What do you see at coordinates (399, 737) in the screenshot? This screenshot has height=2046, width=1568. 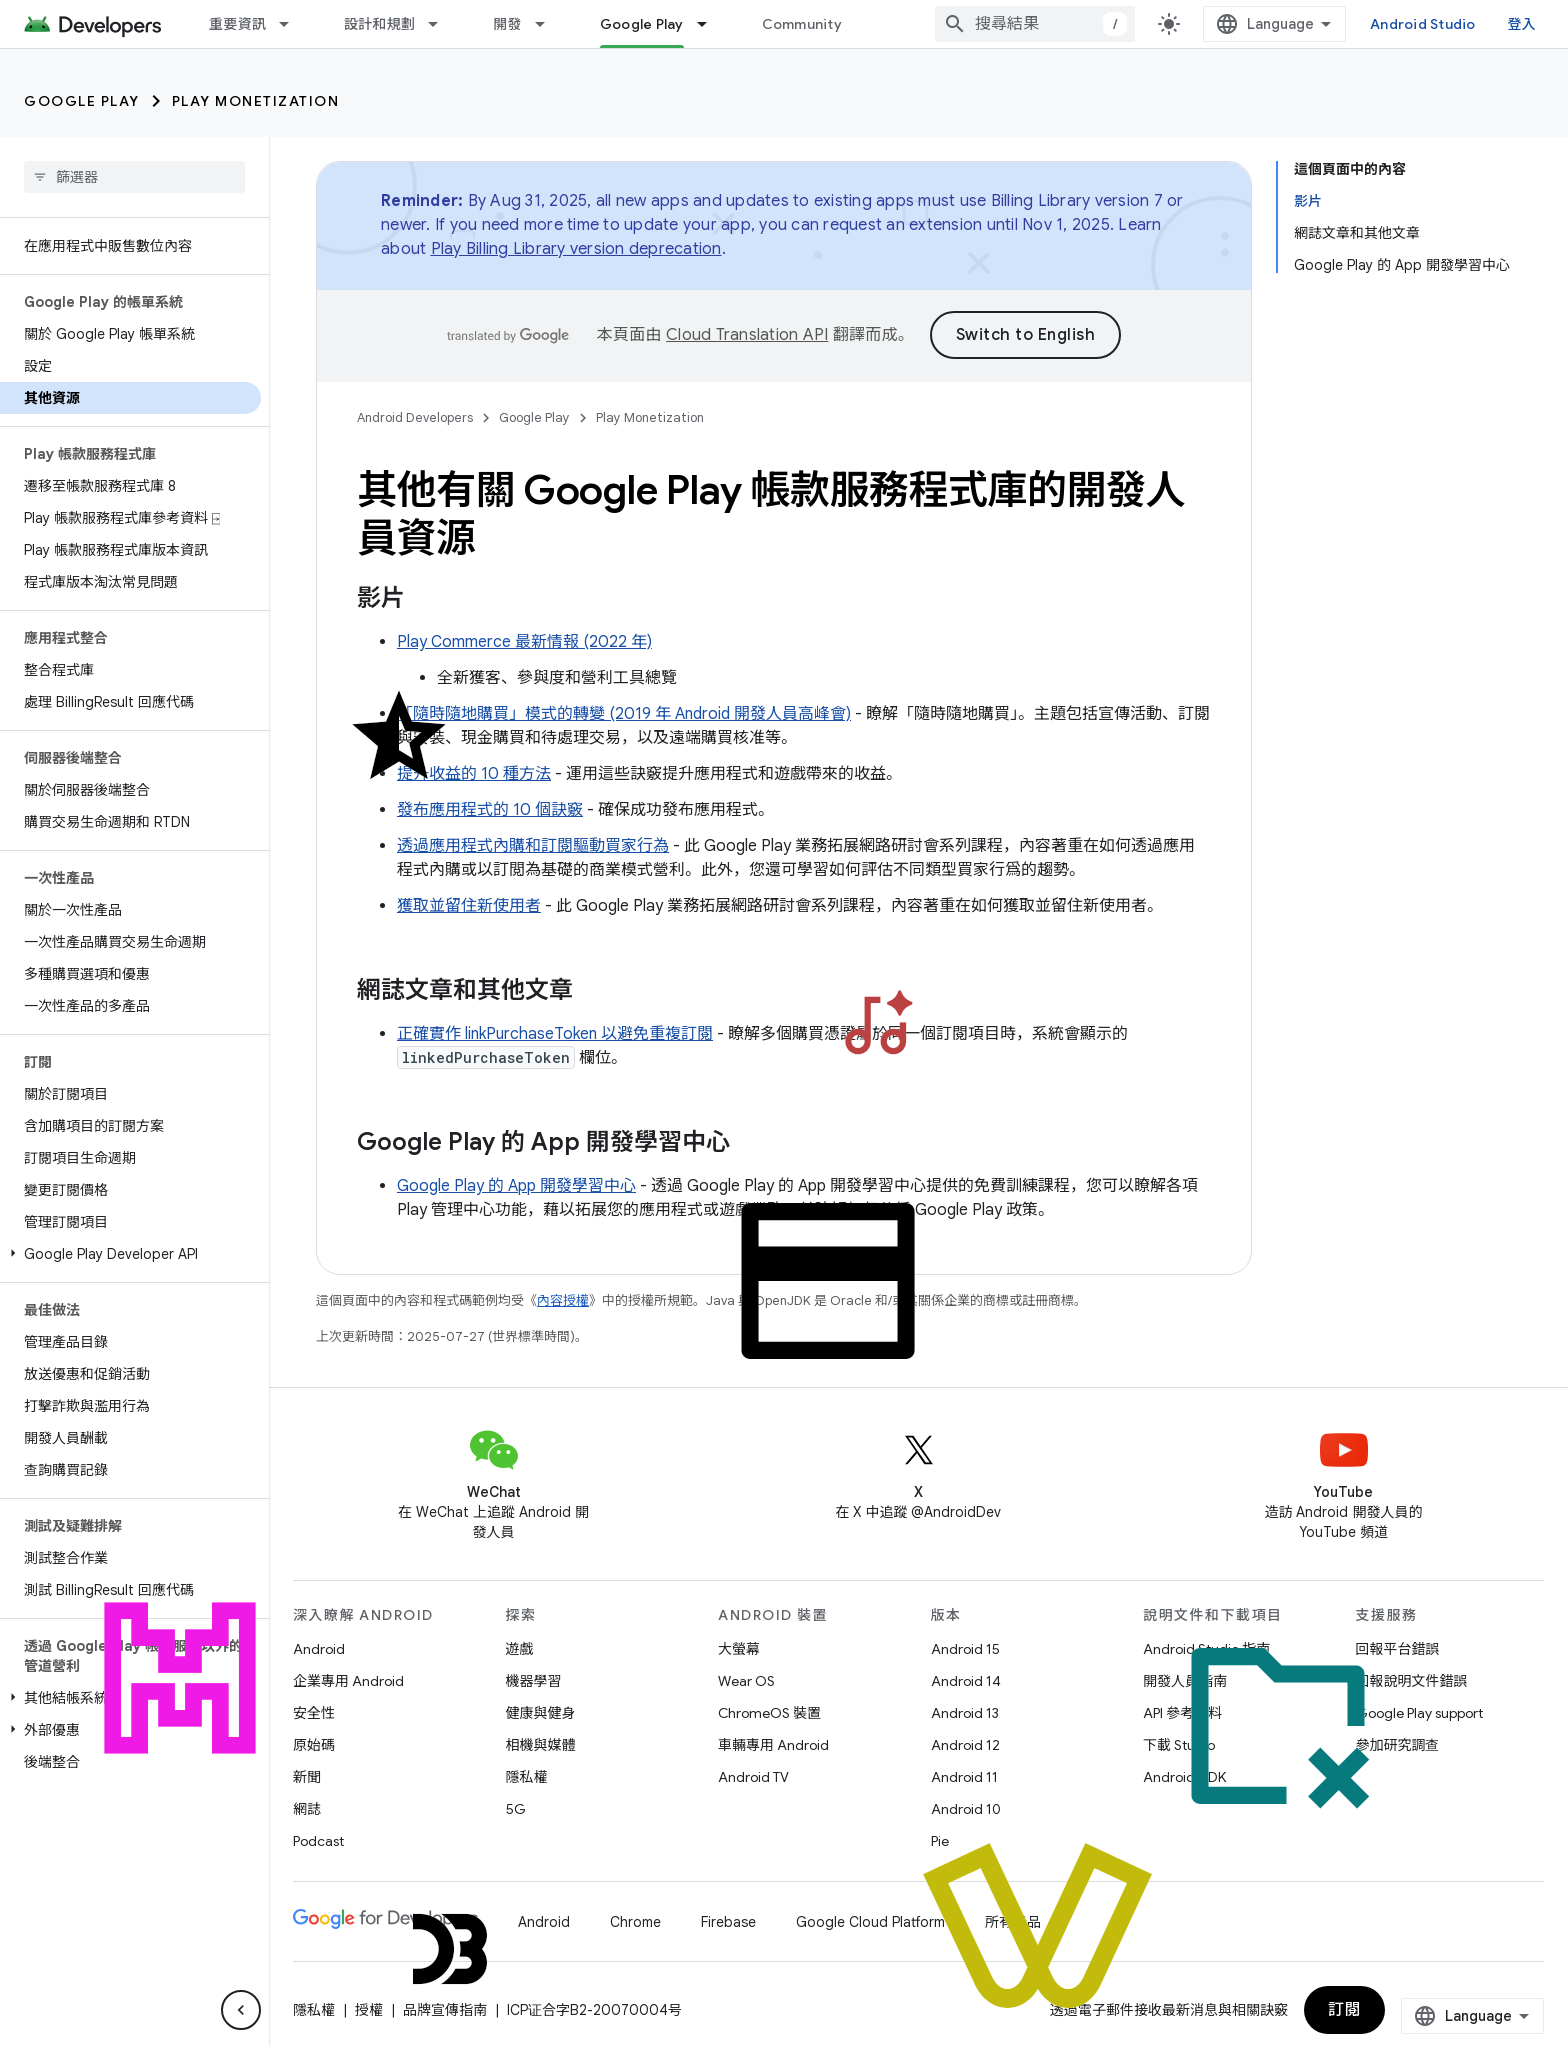 I see `indicates a partial or half-star rating` at bounding box center [399, 737].